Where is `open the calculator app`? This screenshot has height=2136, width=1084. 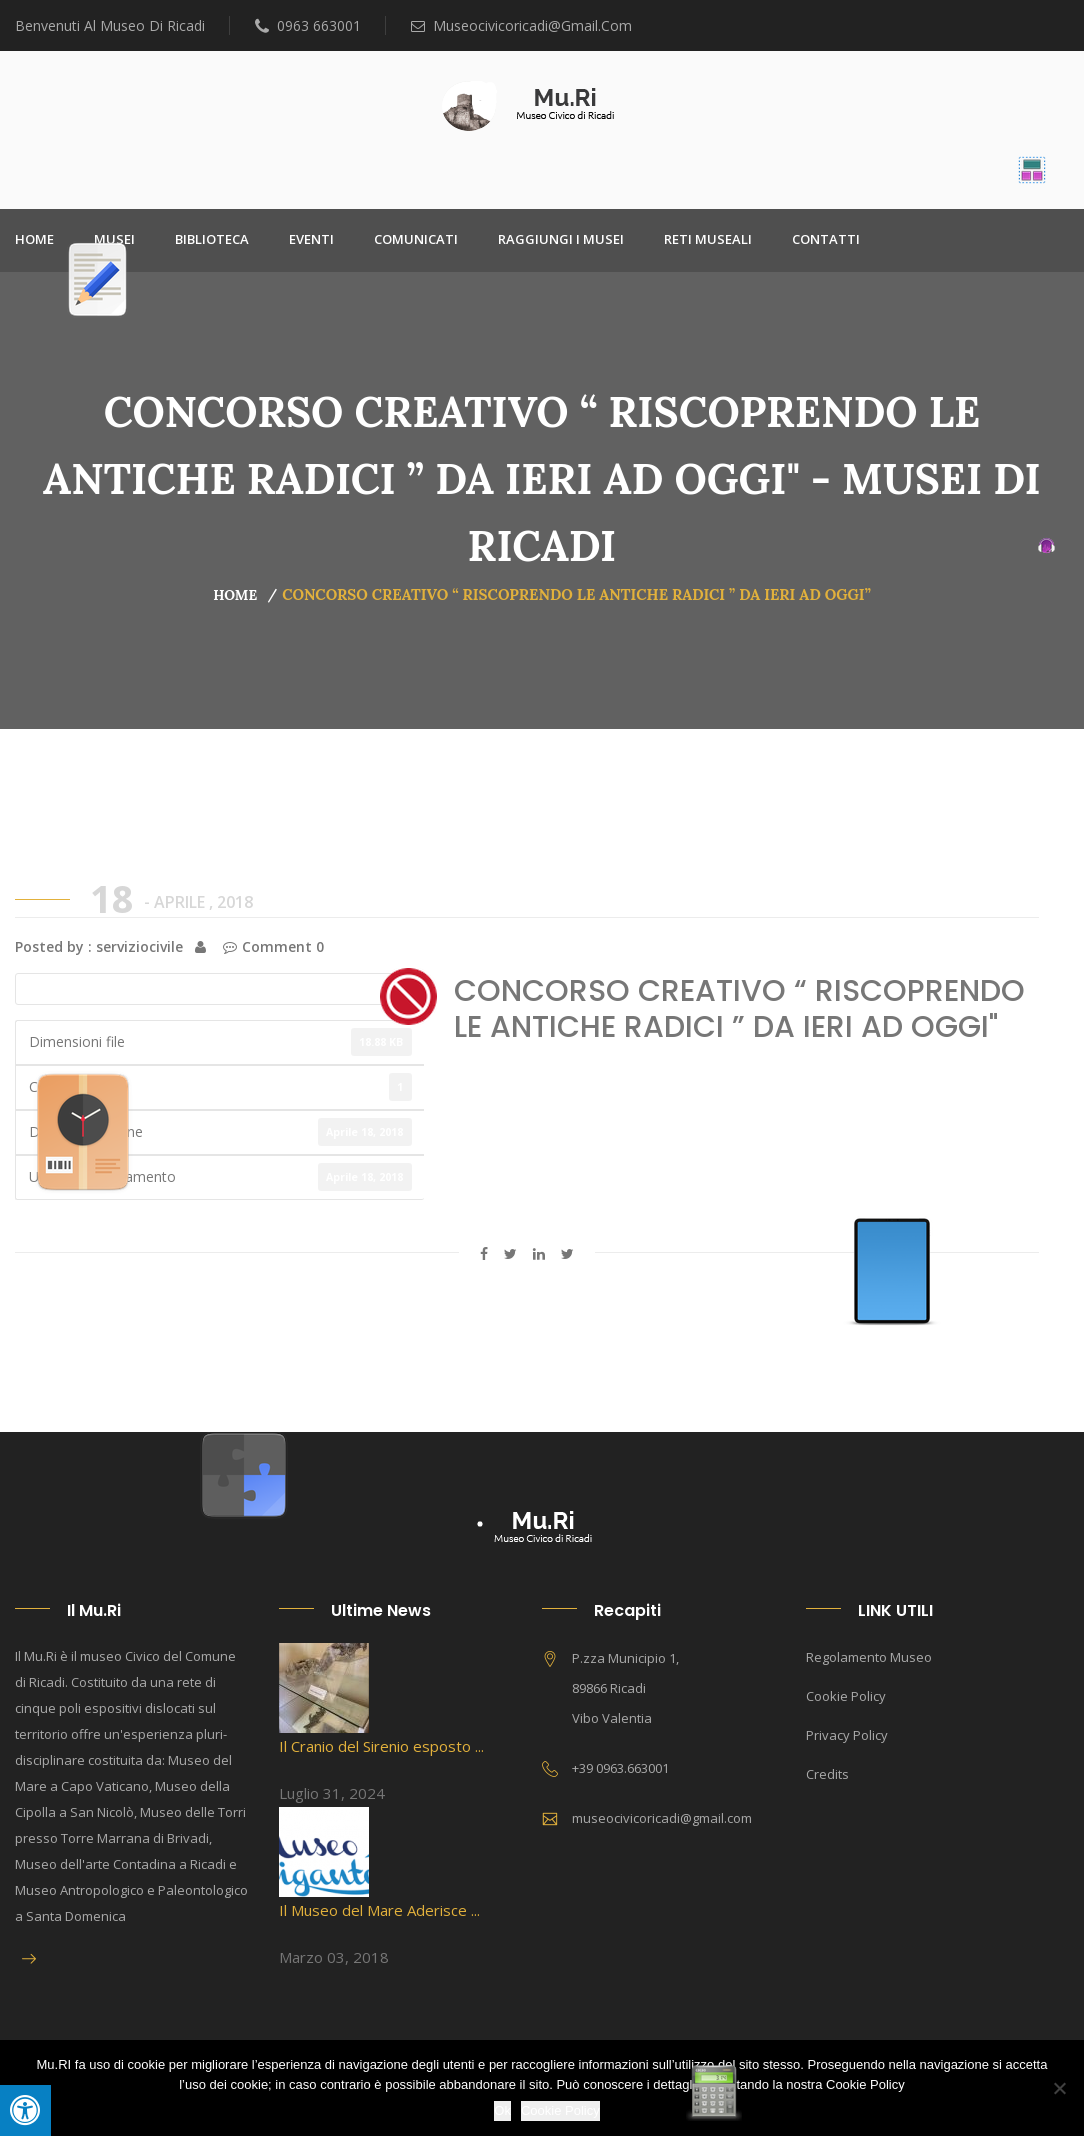 open the calculator app is located at coordinates (714, 2093).